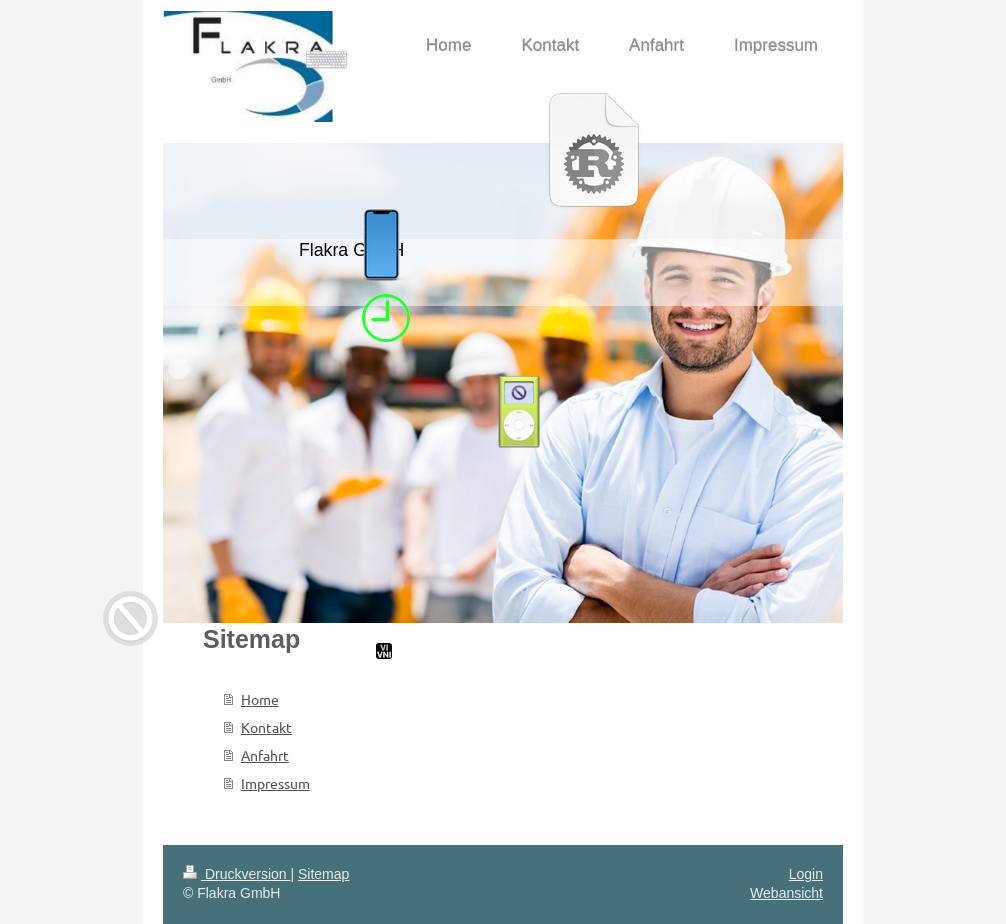 This screenshot has height=924, width=1006. What do you see at coordinates (384, 651) in the screenshot?
I see `switch to vietnamese keyboard input (vni encoding)` at bounding box center [384, 651].